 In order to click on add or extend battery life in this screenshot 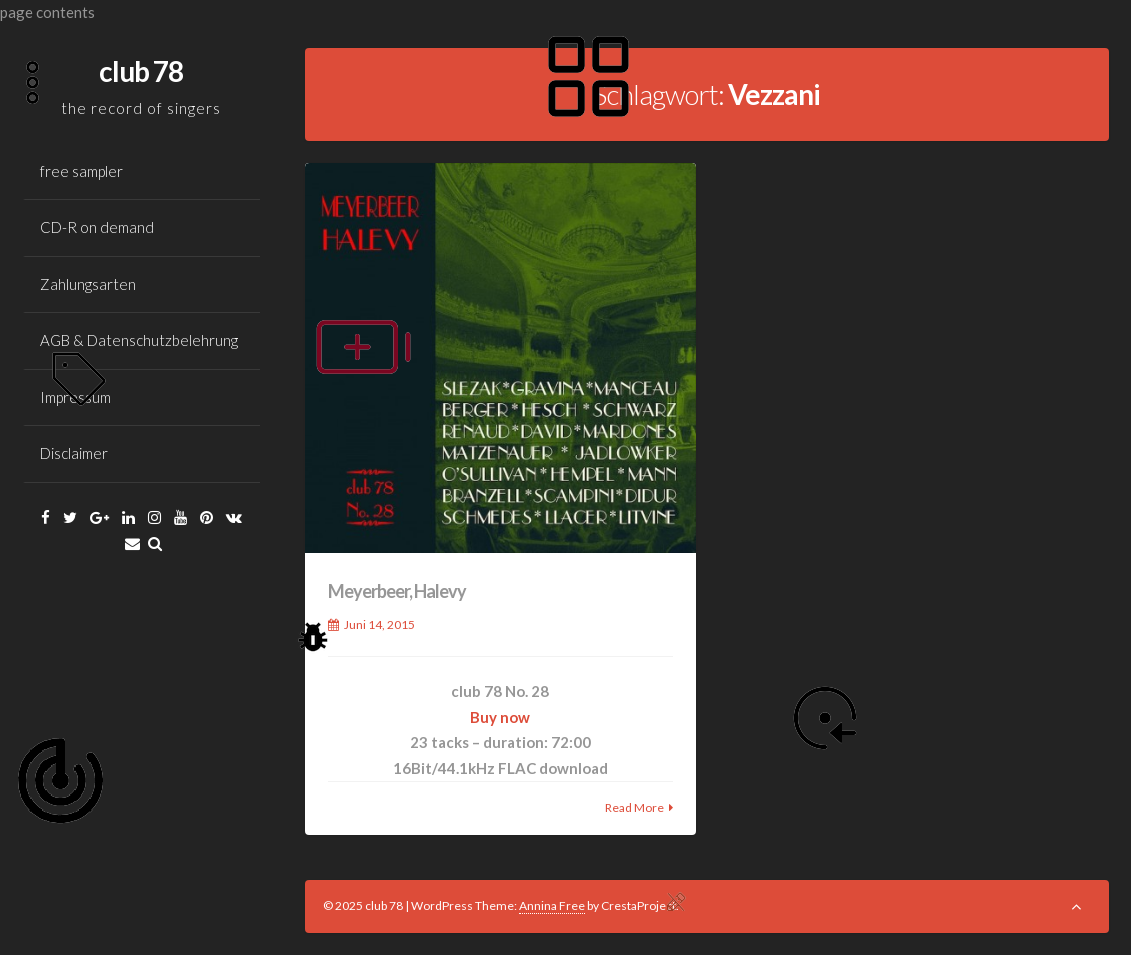, I will do `click(362, 347)`.